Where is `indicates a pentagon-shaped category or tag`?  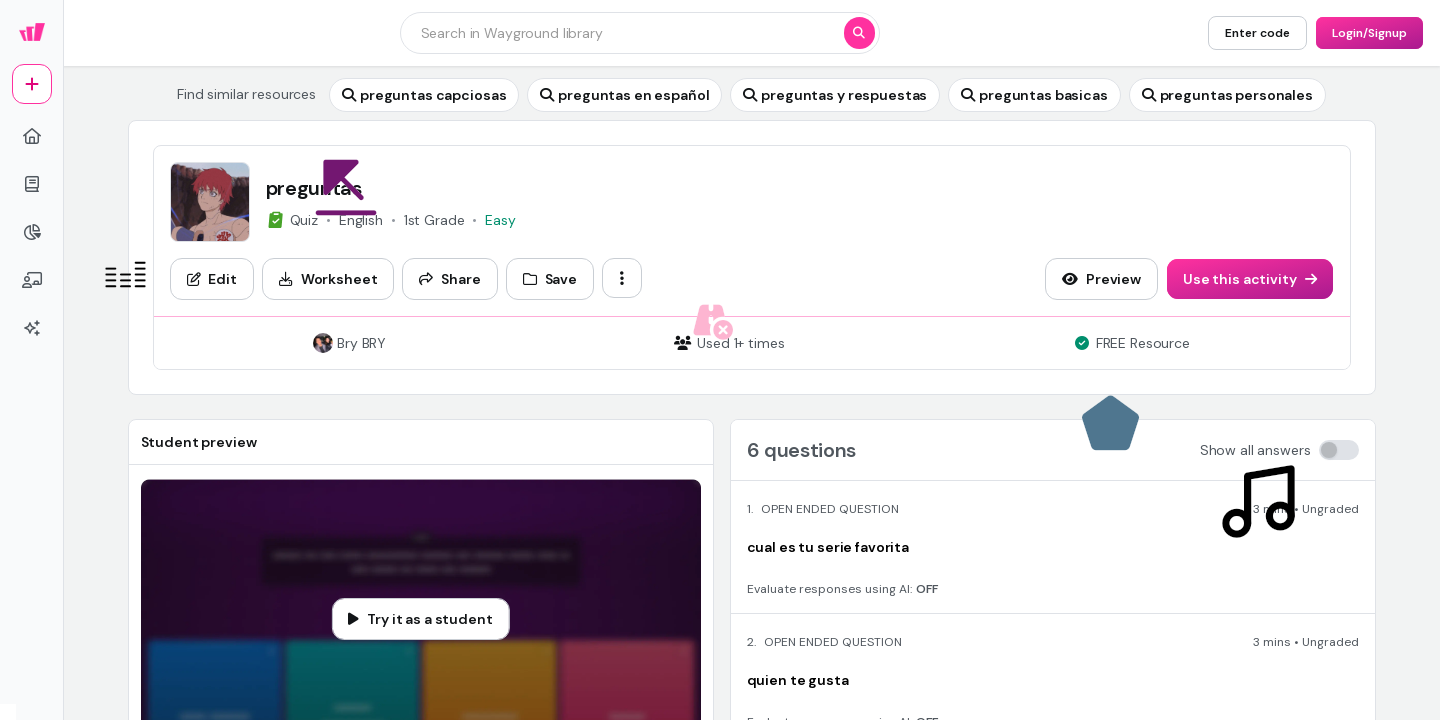 indicates a pentagon-shaped category or tag is located at coordinates (1110, 423).